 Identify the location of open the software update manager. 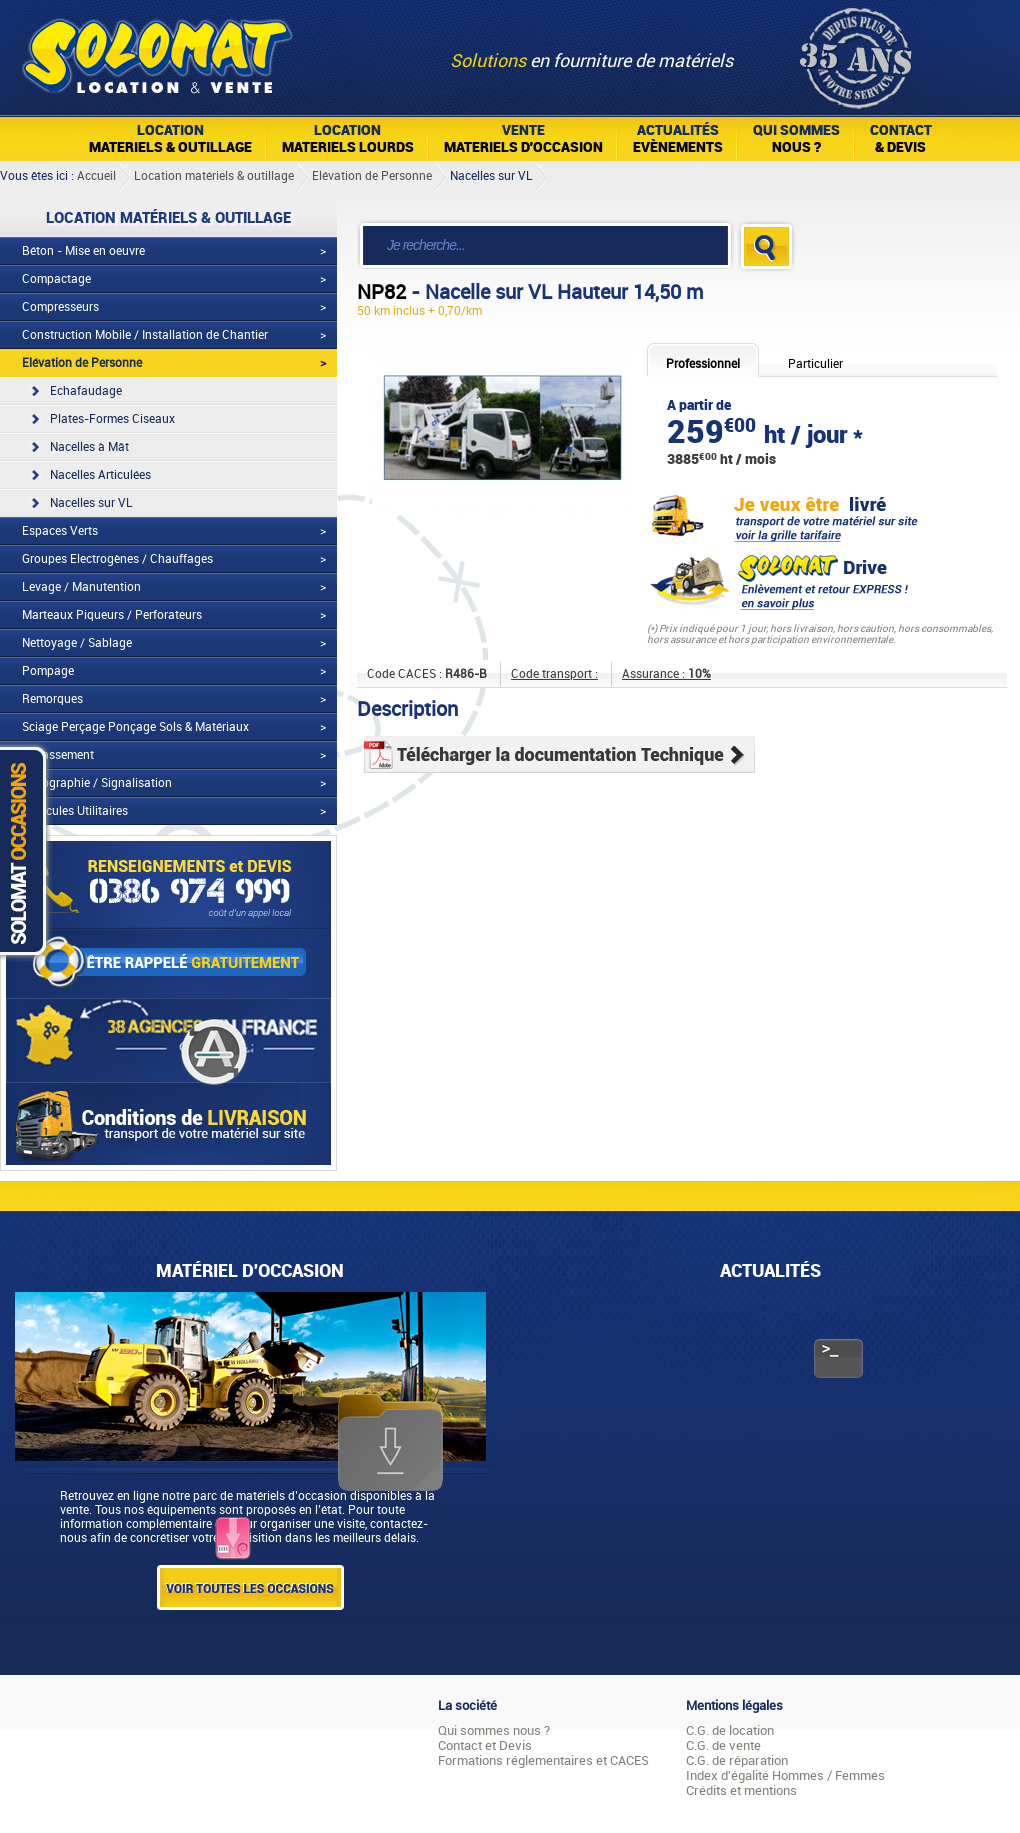
(214, 1052).